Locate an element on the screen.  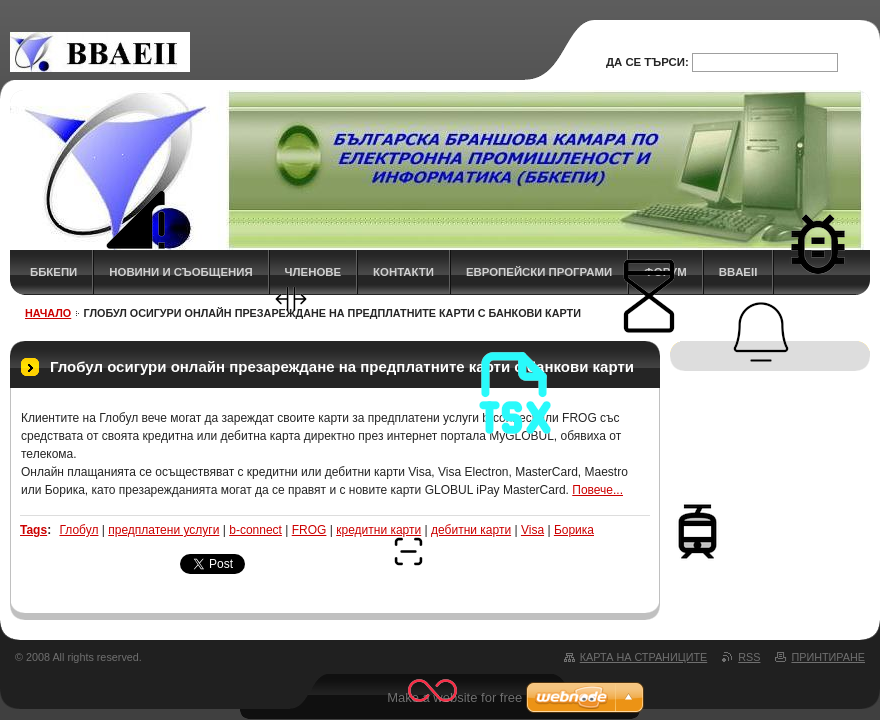
indicates full cellular signal but no internet connection is located at coordinates (133, 217).